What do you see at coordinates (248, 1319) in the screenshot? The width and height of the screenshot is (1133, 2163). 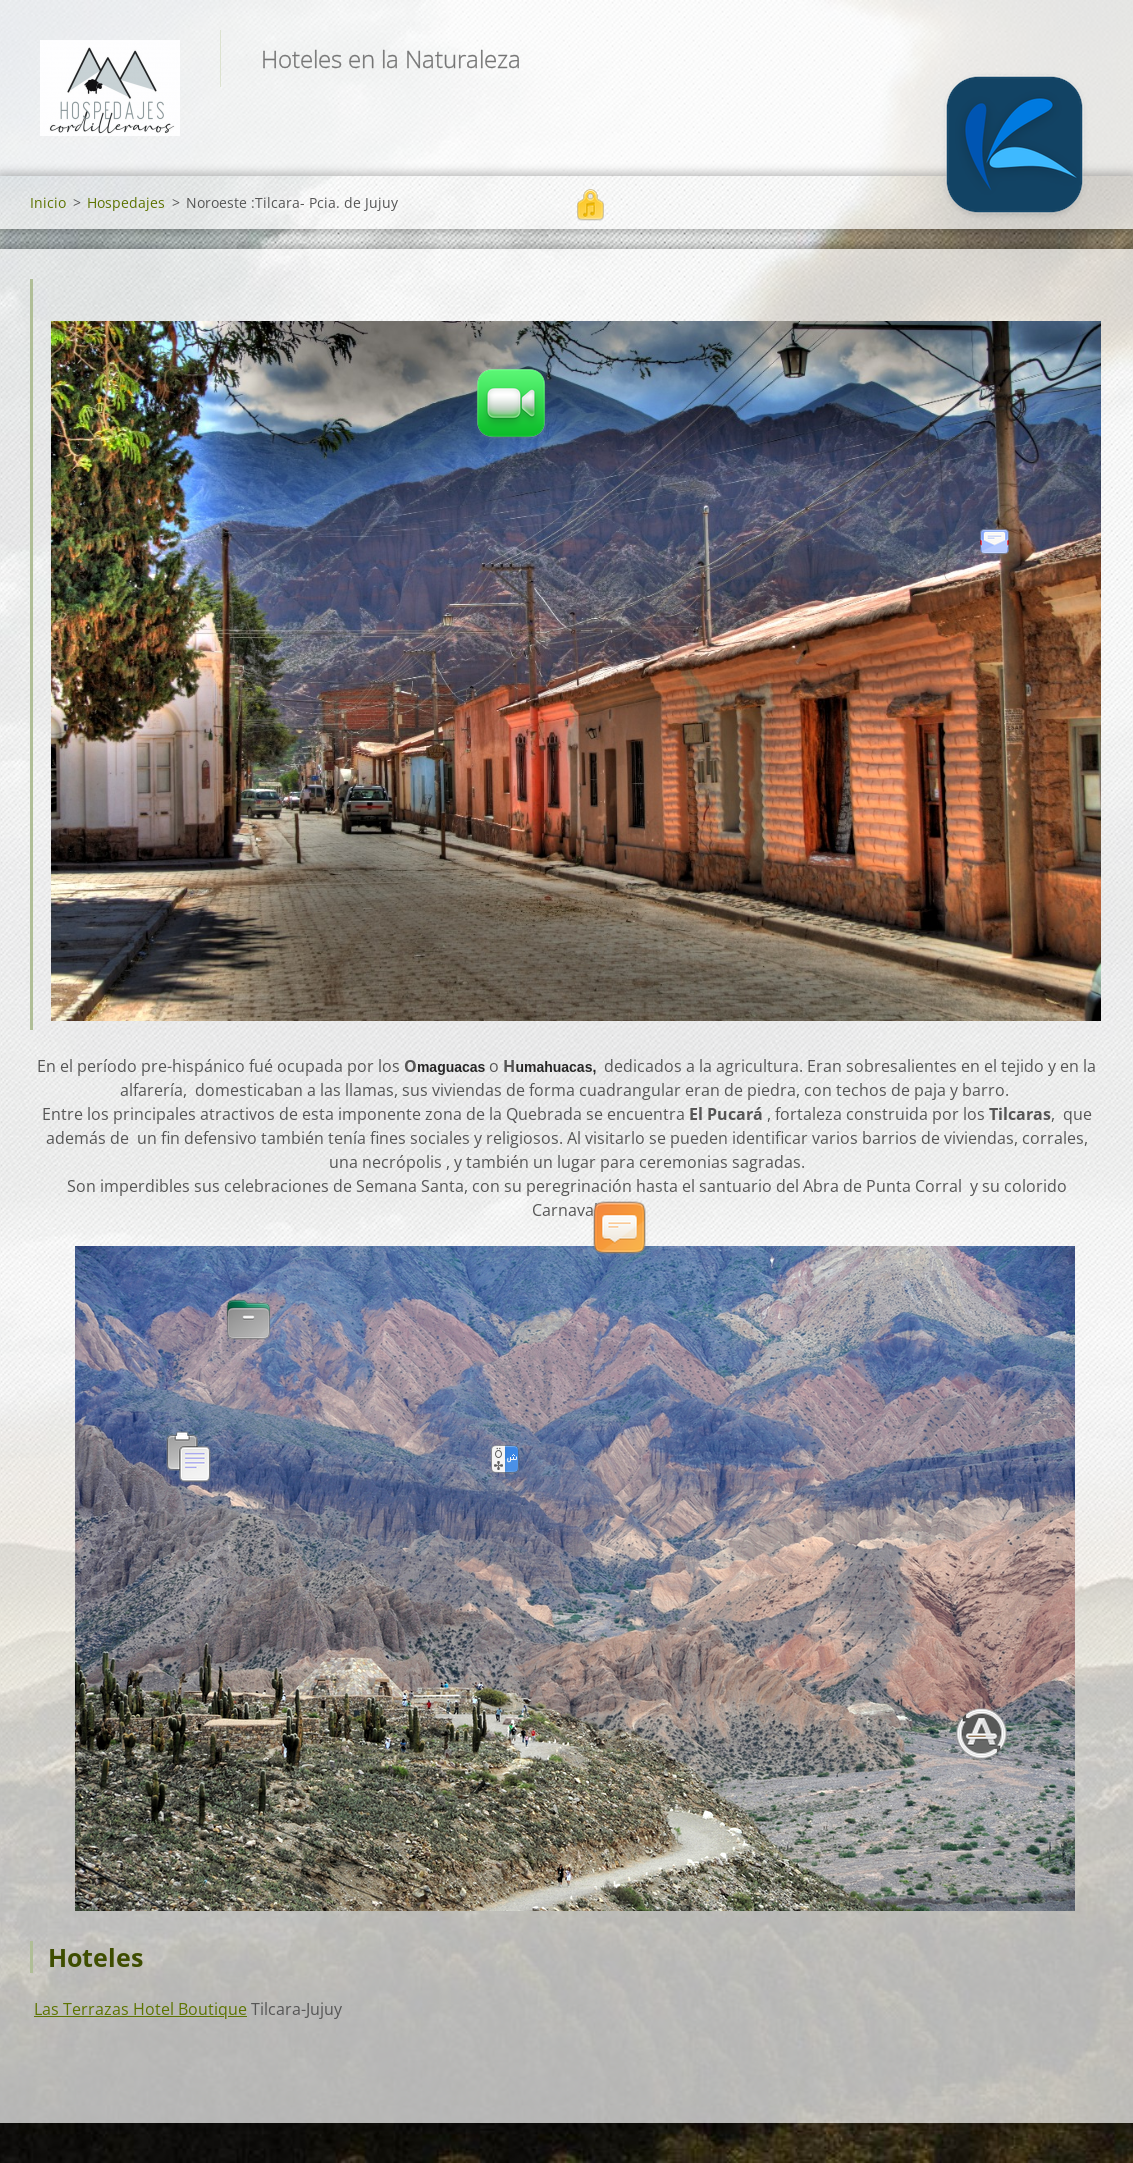 I see `open the file manager` at bounding box center [248, 1319].